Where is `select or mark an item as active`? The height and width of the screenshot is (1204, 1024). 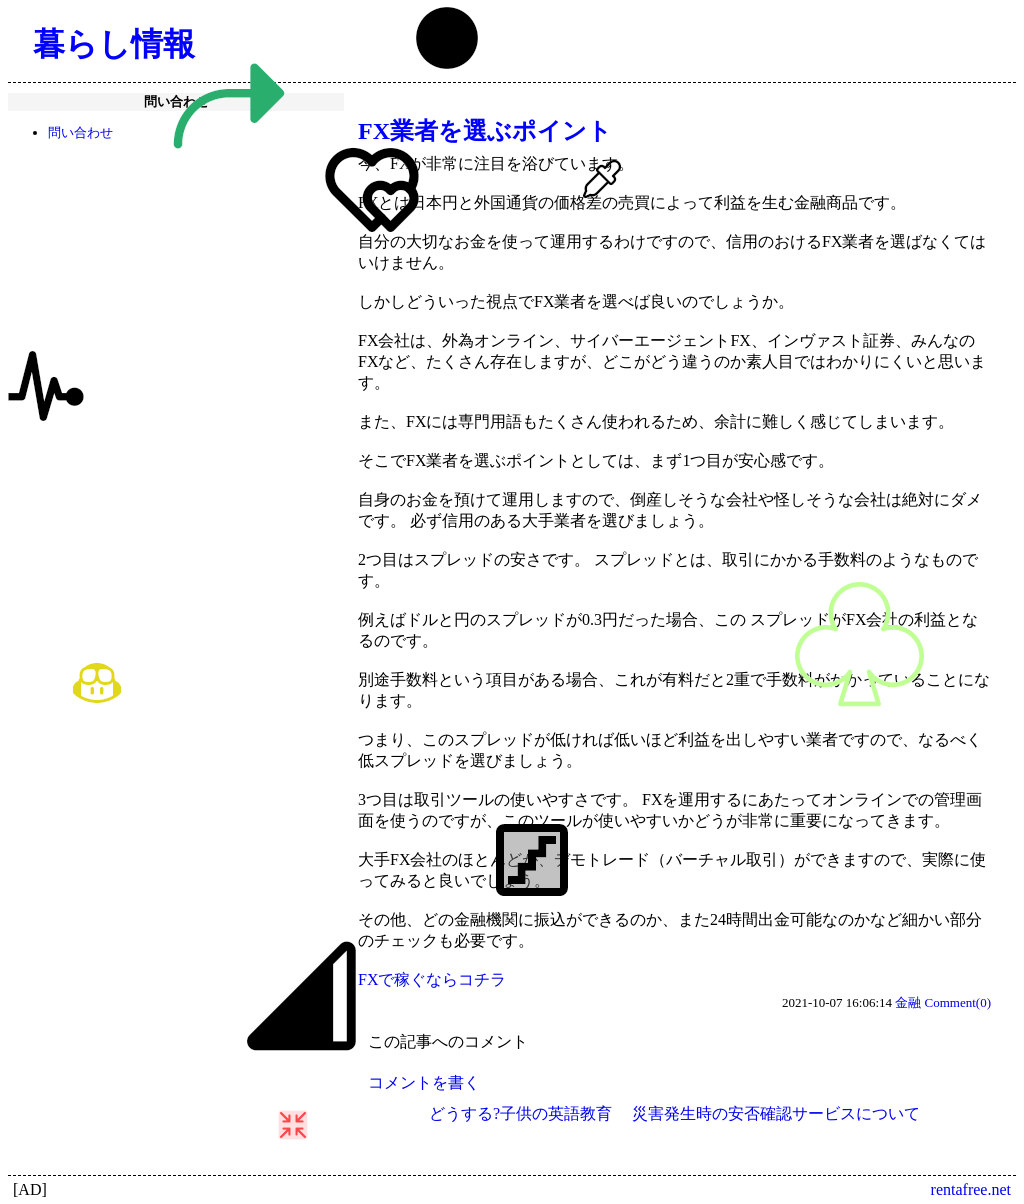 select or mark an item as active is located at coordinates (447, 38).